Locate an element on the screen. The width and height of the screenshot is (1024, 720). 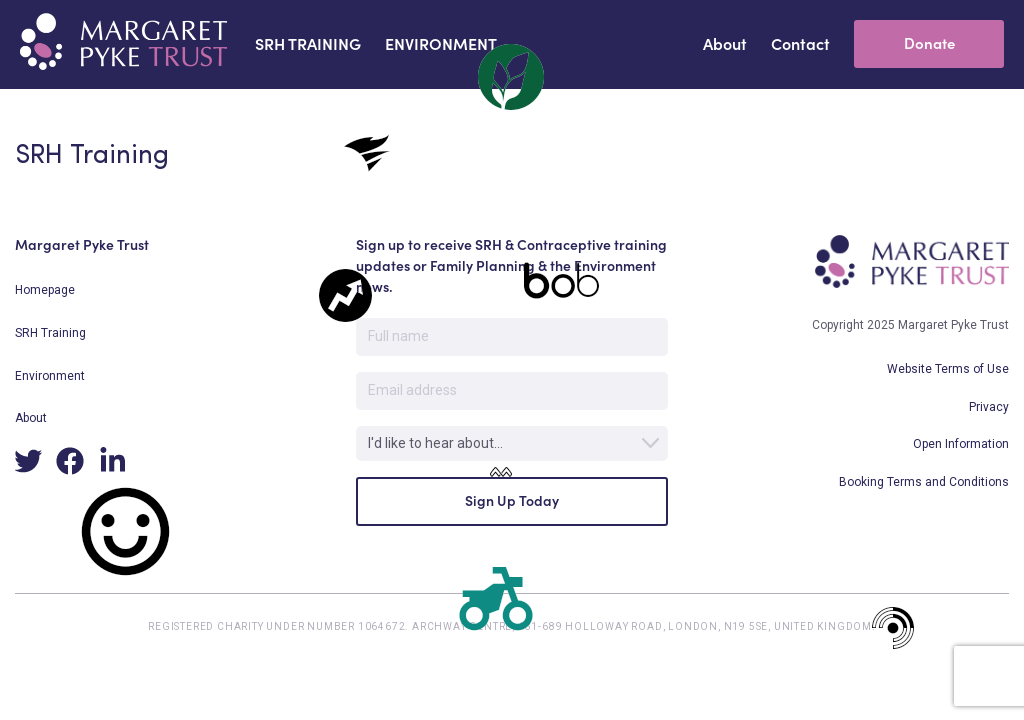
select motorcycle as transportation mode is located at coordinates (496, 597).